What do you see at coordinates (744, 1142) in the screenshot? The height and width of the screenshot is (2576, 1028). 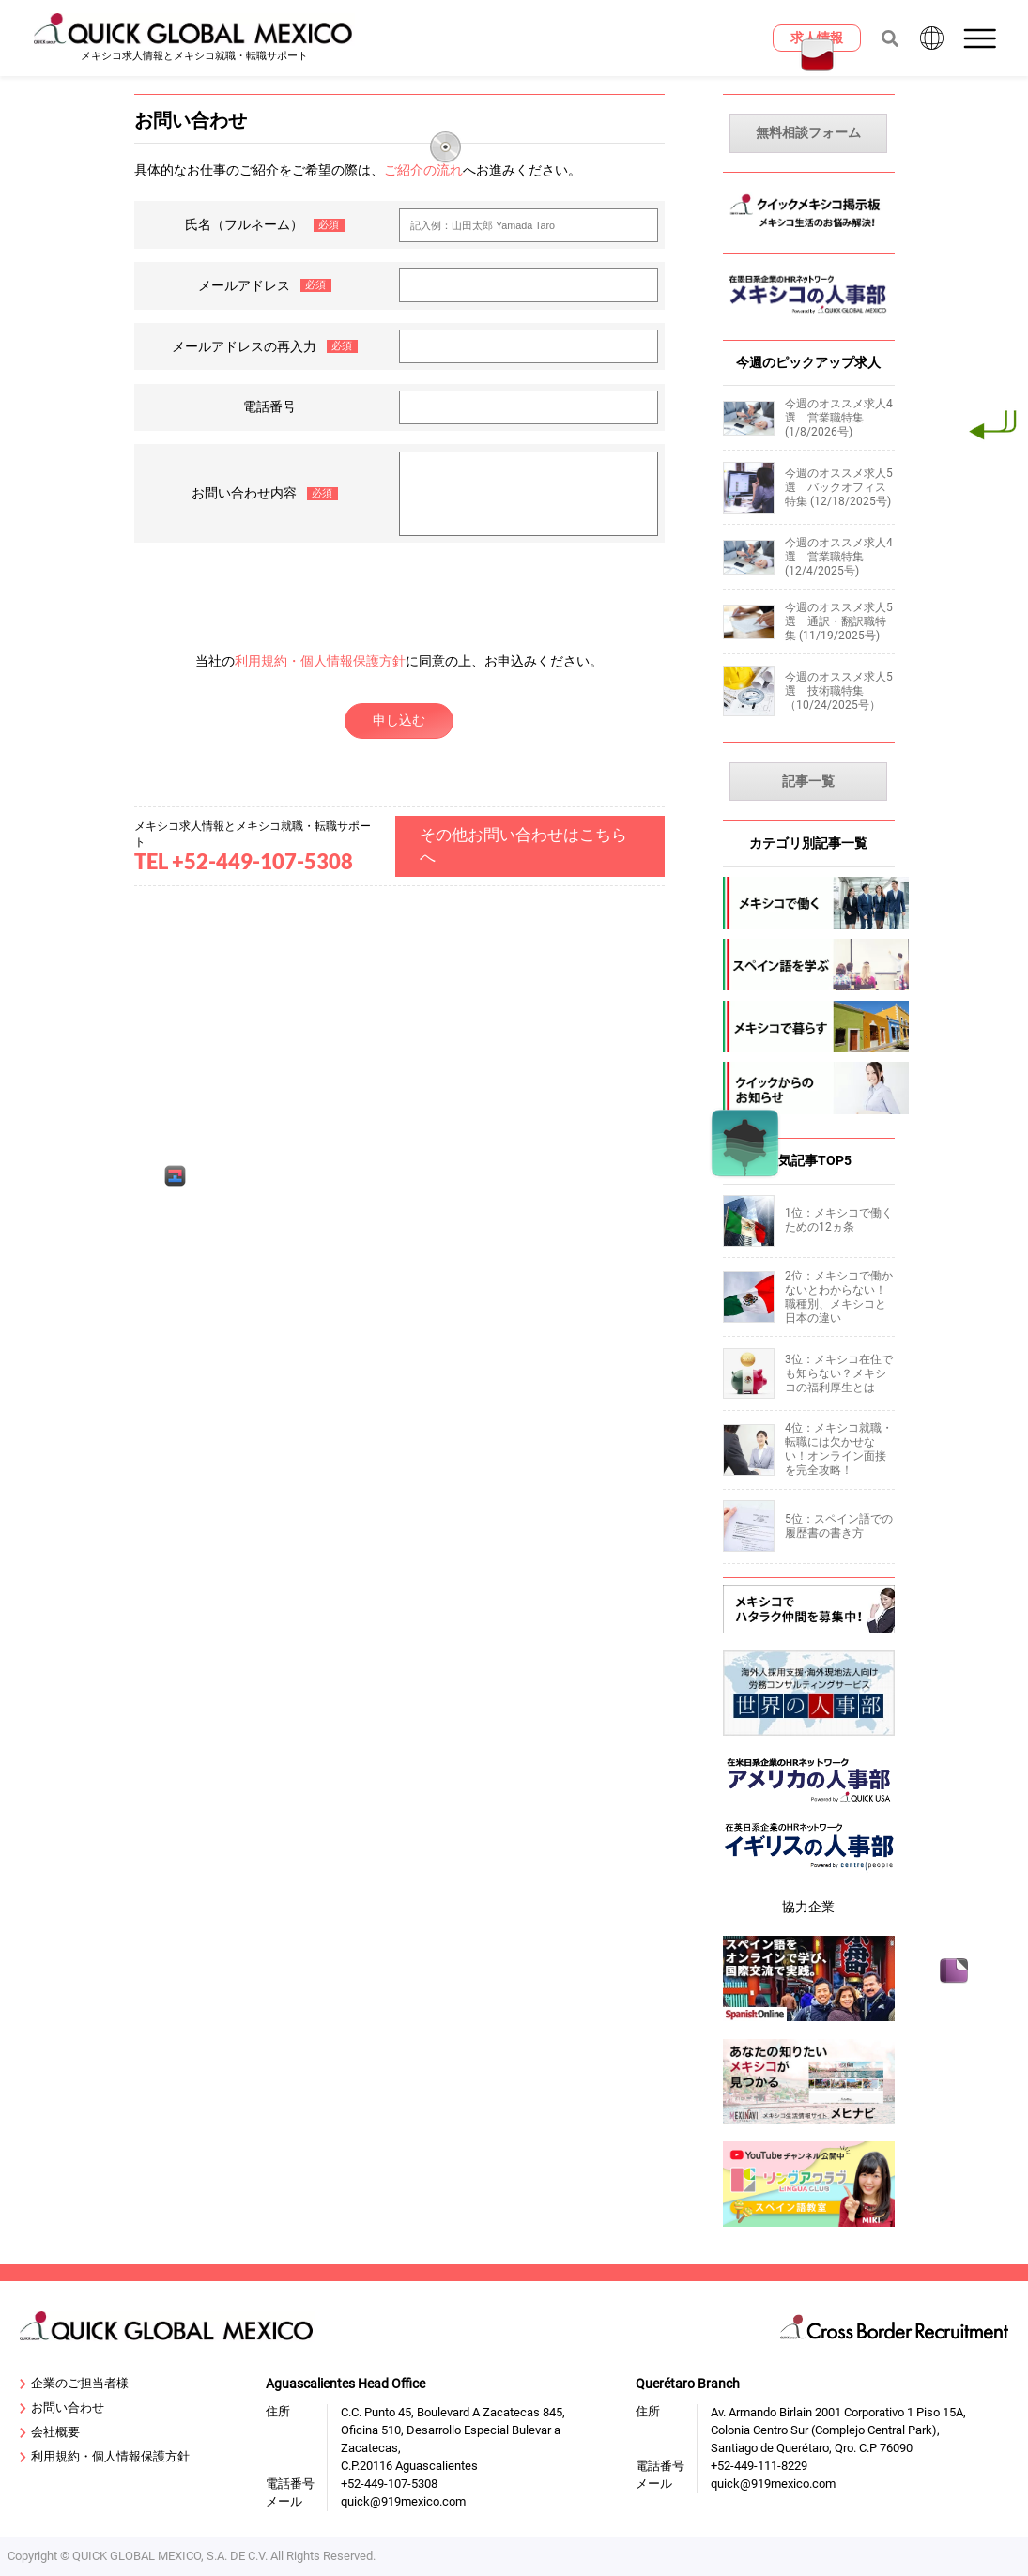 I see `launch the minesweeper game` at bounding box center [744, 1142].